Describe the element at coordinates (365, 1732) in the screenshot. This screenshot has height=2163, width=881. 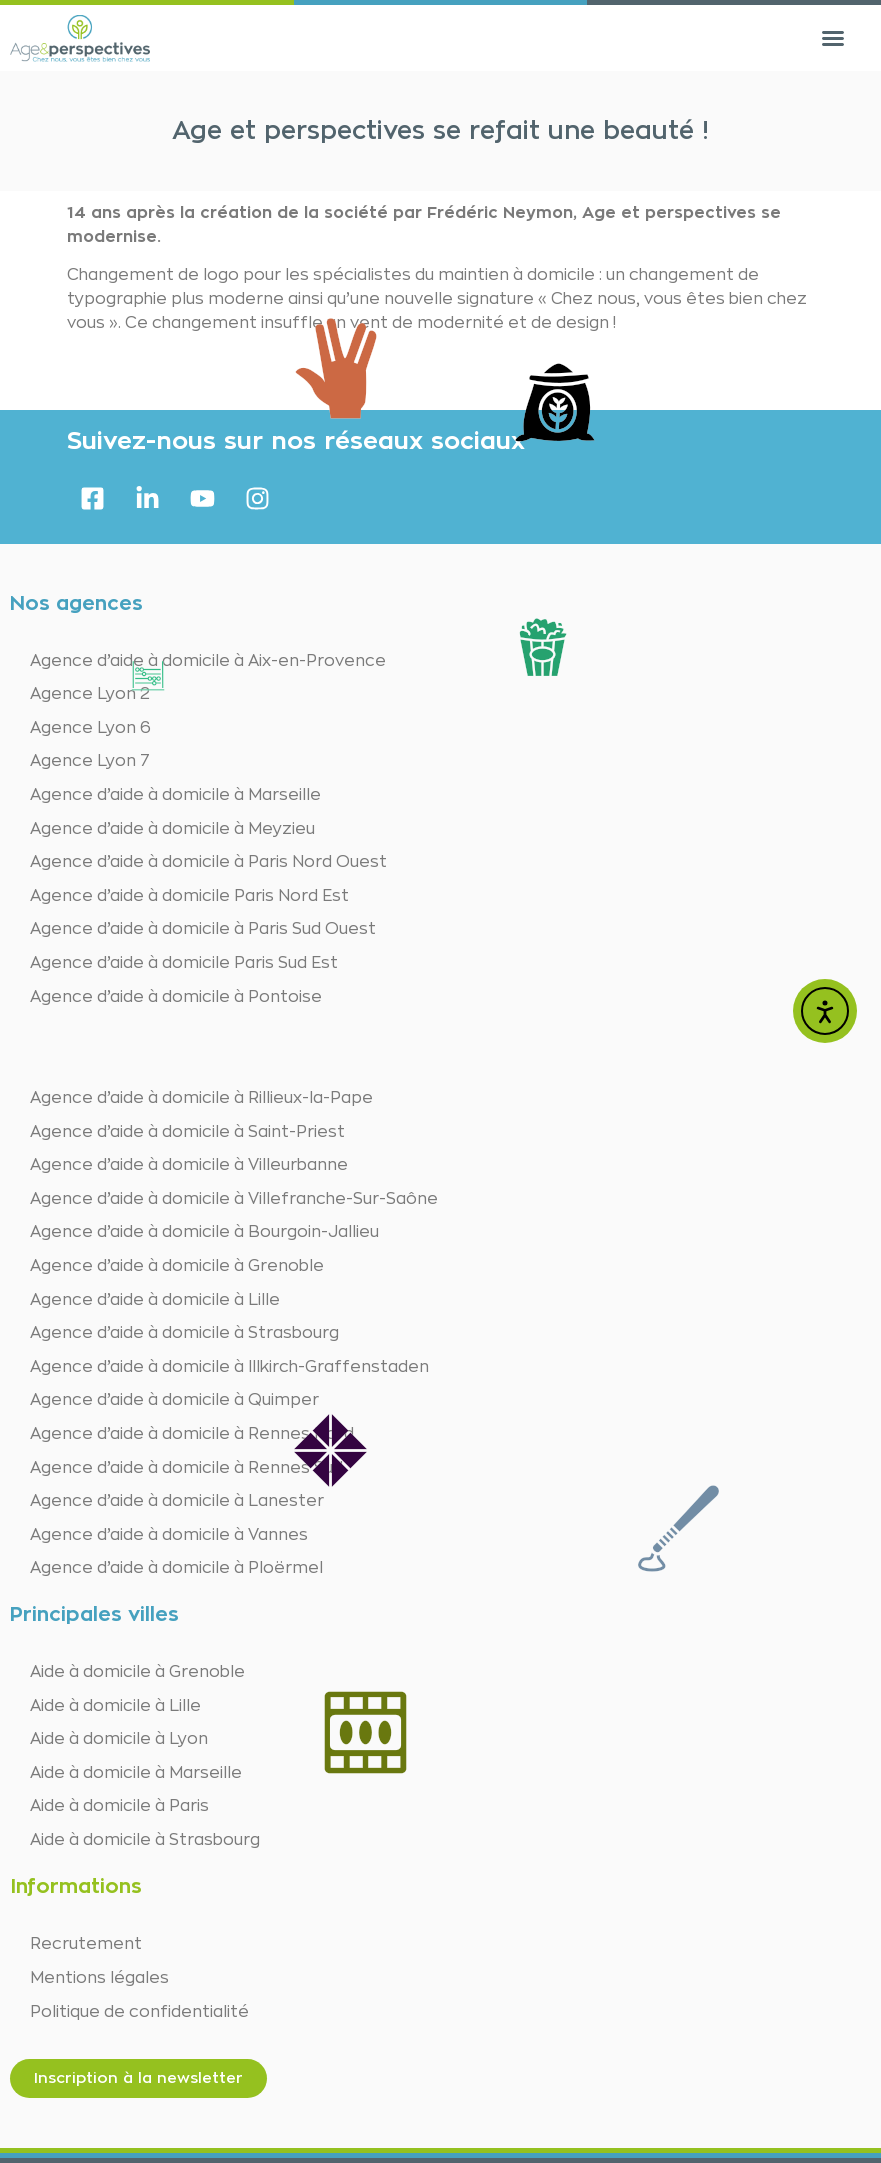
I see `view video or film content` at that location.